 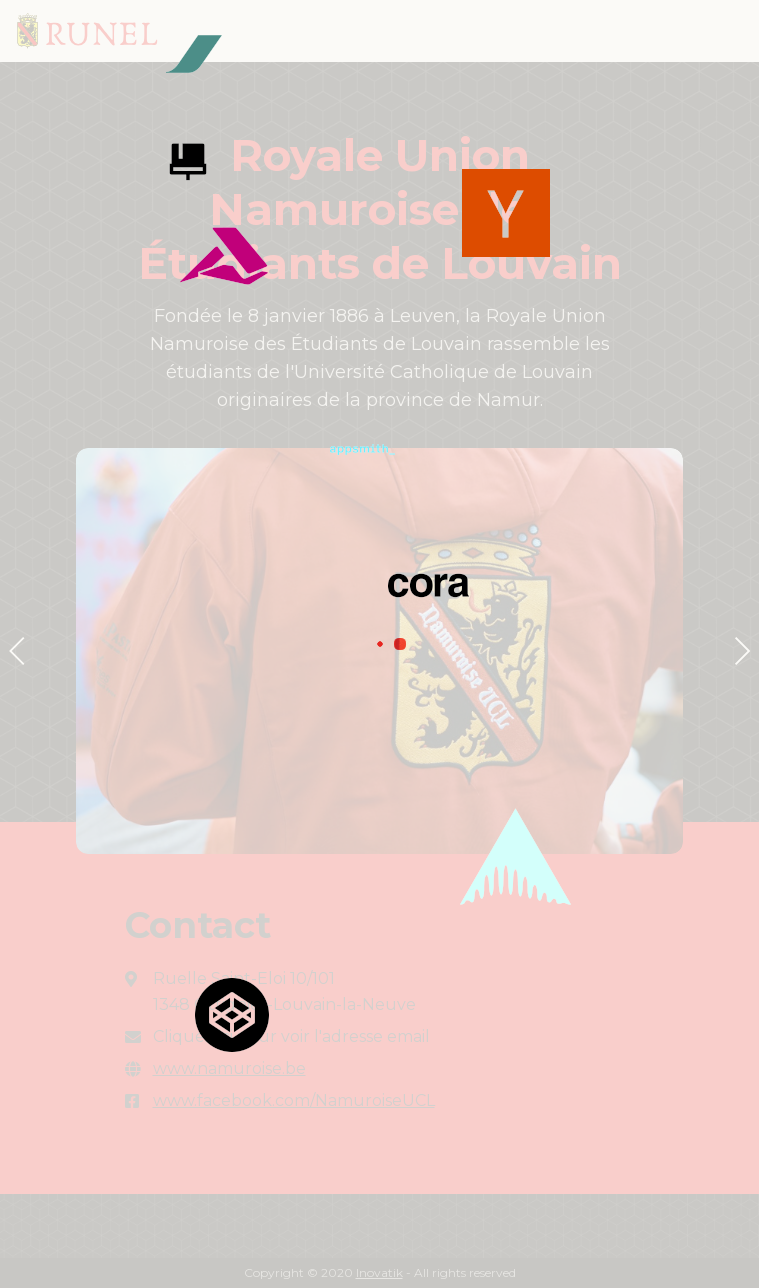 I want to click on appsmith platform logo, so click(x=362, y=449).